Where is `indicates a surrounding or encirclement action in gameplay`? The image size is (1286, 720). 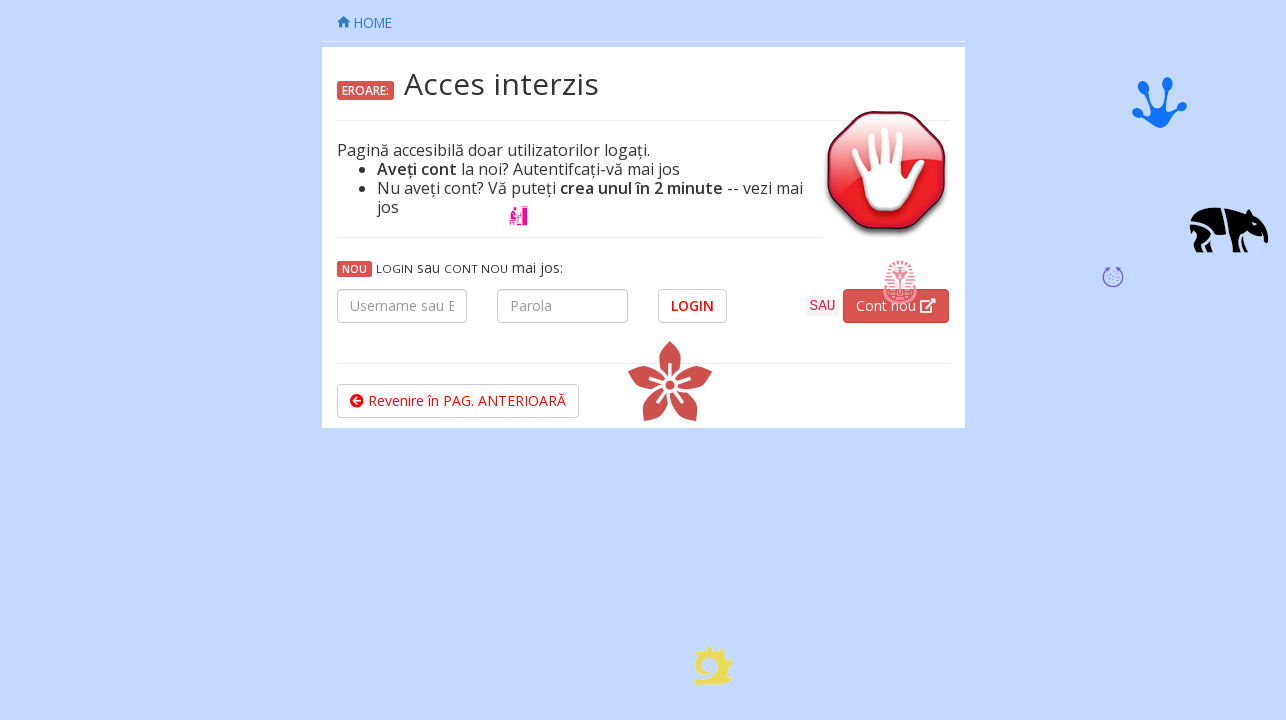 indicates a surrounding or encirclement action in gameplay is located at coordinates (1113, 277).